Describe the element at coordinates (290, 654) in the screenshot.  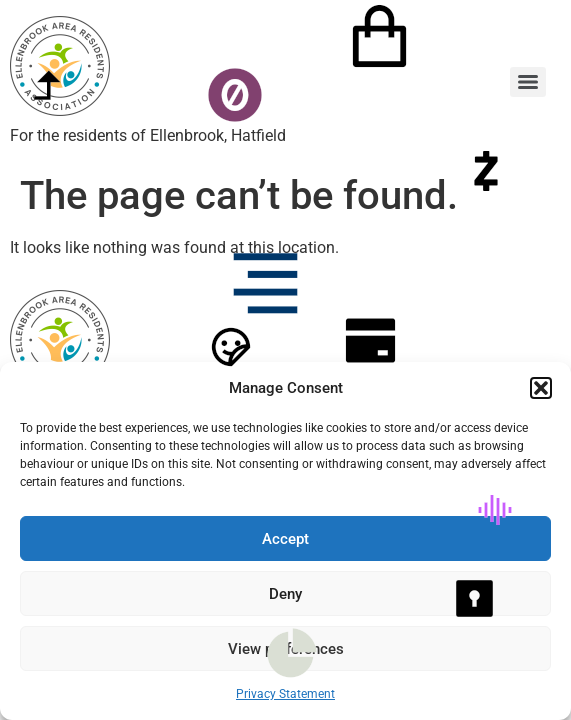
I see `view analytics or statistics breakdown` at that location.